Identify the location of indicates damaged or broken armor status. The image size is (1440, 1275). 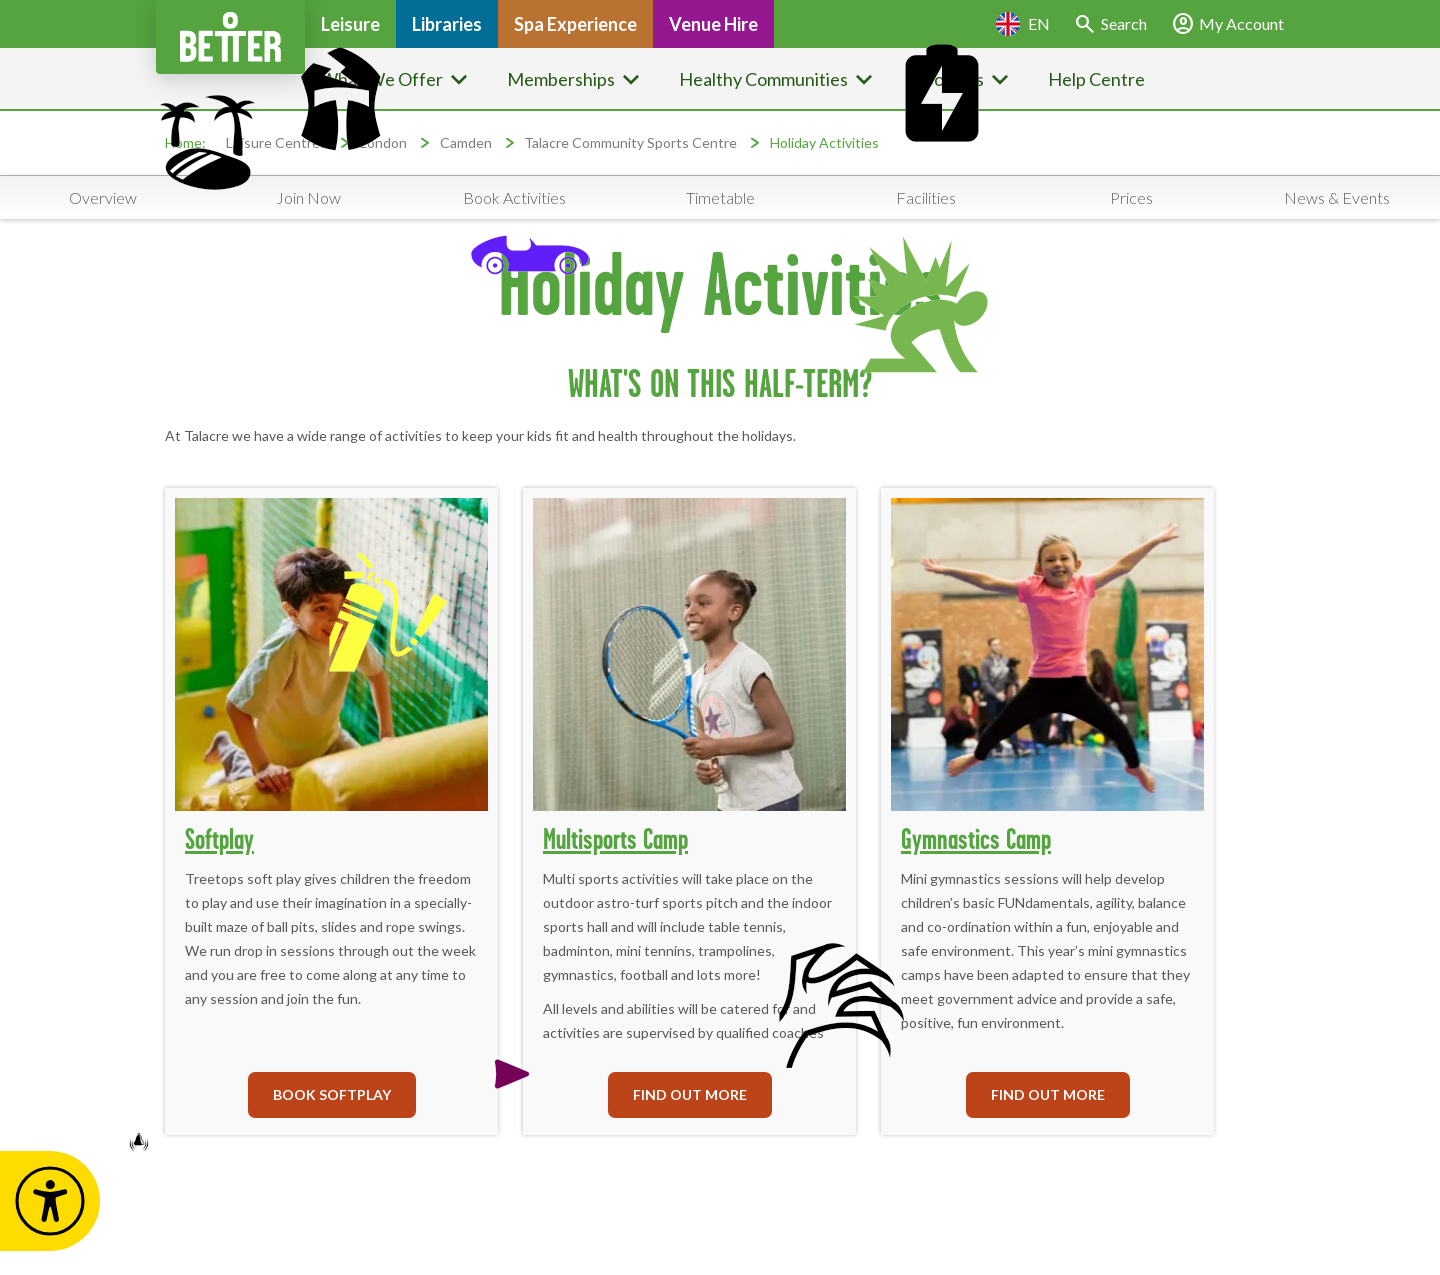
(340, 99).